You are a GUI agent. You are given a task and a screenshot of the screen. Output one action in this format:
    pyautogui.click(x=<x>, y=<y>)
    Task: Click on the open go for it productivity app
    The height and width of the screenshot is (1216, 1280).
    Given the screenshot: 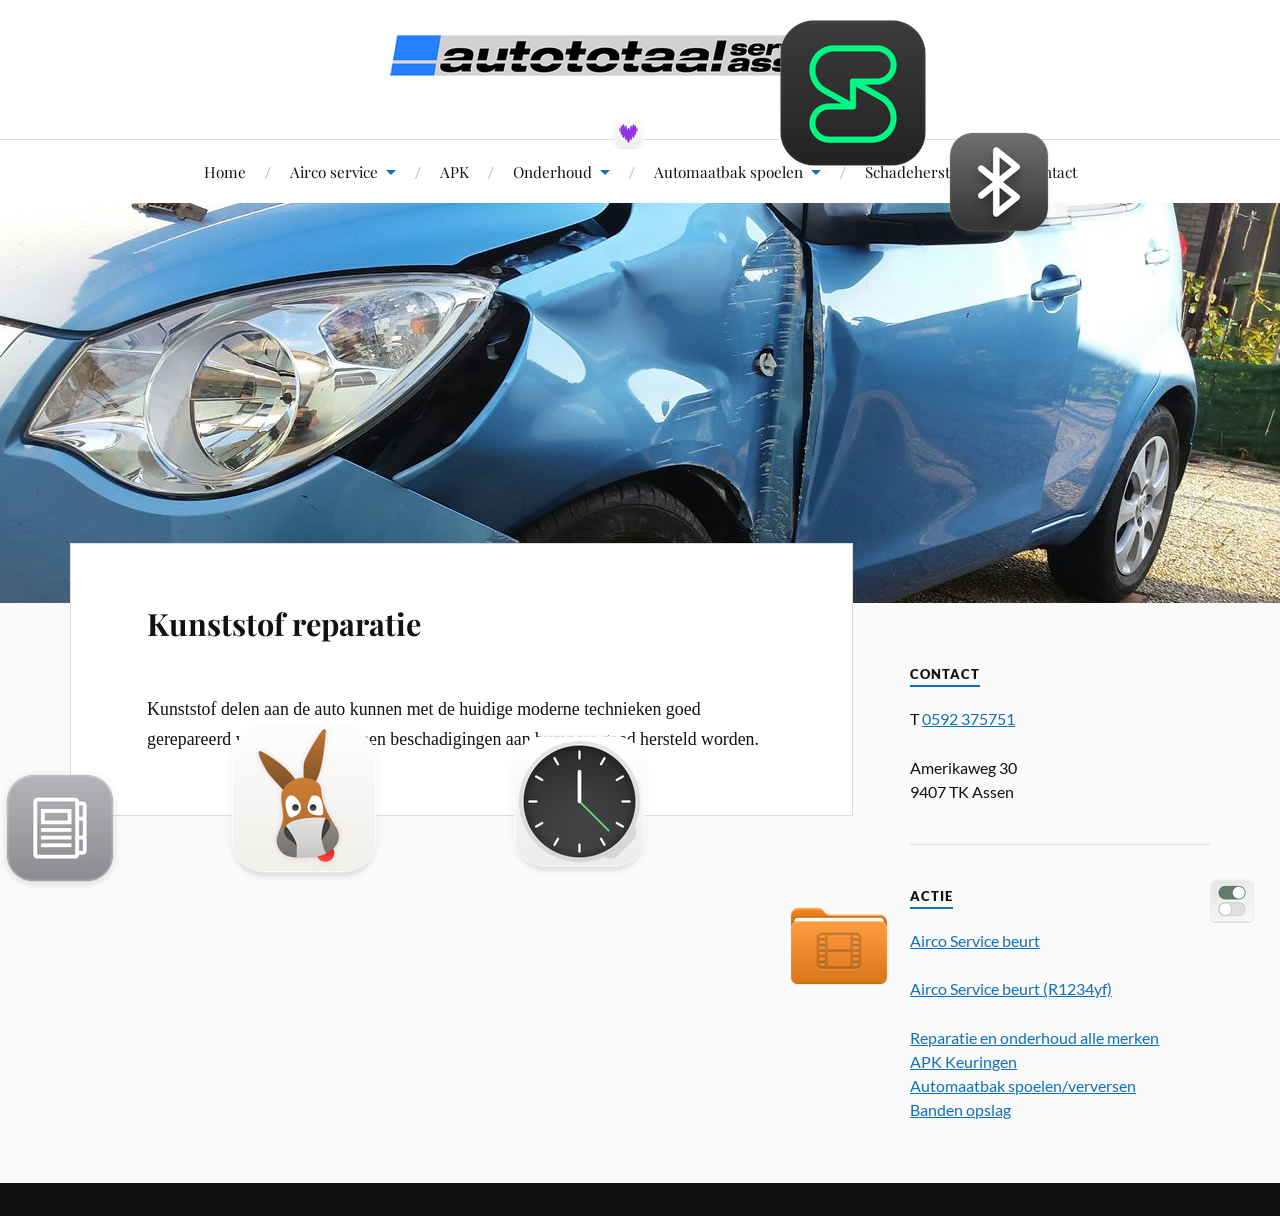 What is the action you would take?
    pyautogui.click(x=579, y=801)
    